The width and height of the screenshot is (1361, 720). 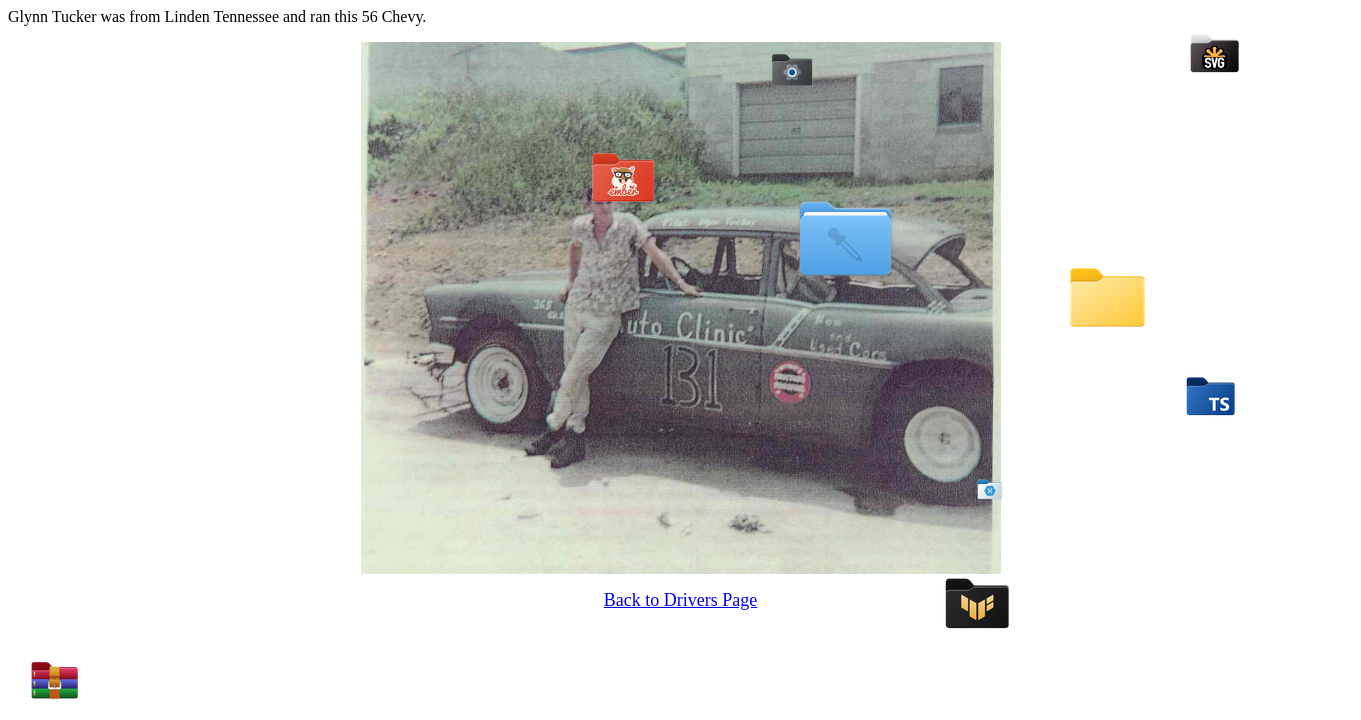 What do you see at coordinates (1214, 54) in the screenshot?
I see `open folder containing svg files` at bounding box center [1214, 54].